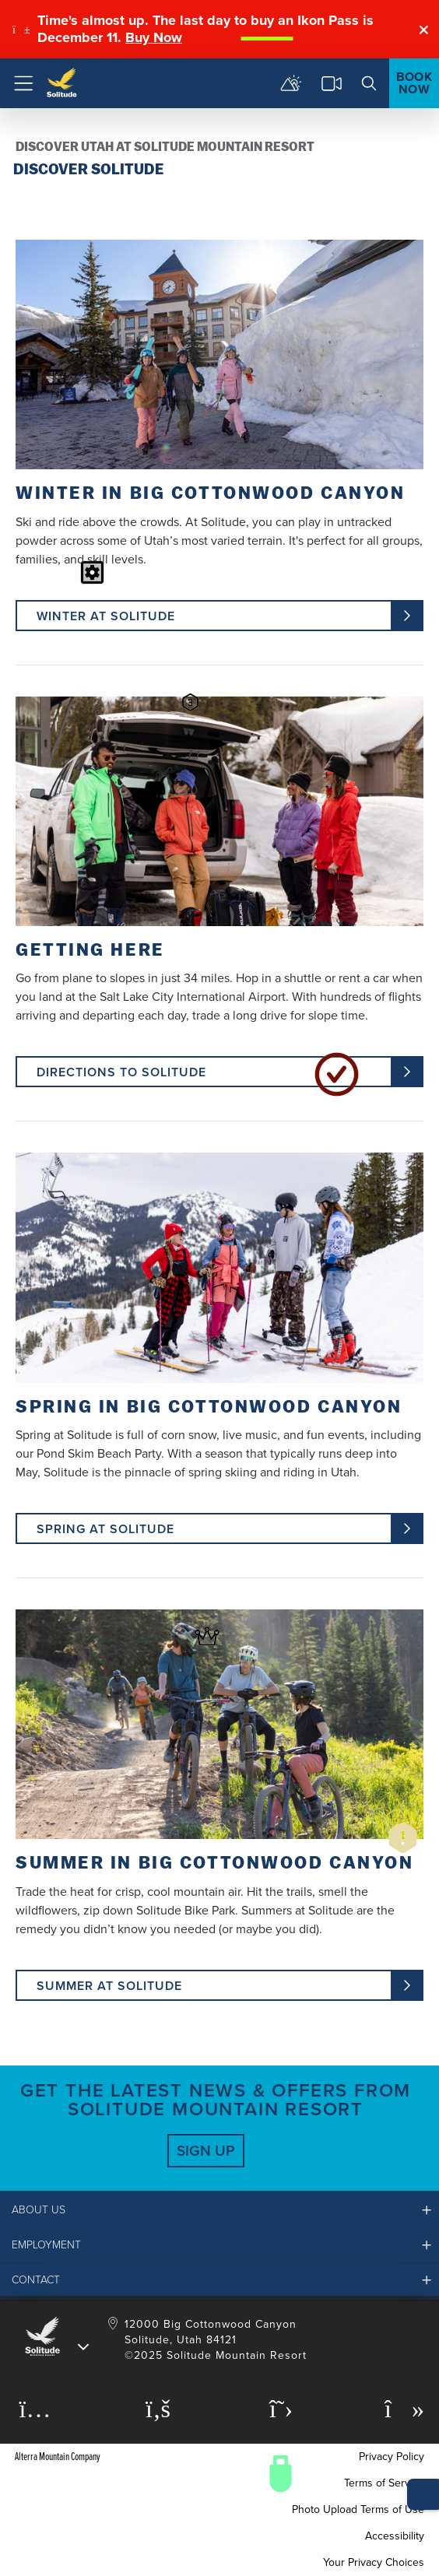 Image resolution: width=439 pixels, height=2576 pixels. I want to click on access application settings, so click(92, 572).